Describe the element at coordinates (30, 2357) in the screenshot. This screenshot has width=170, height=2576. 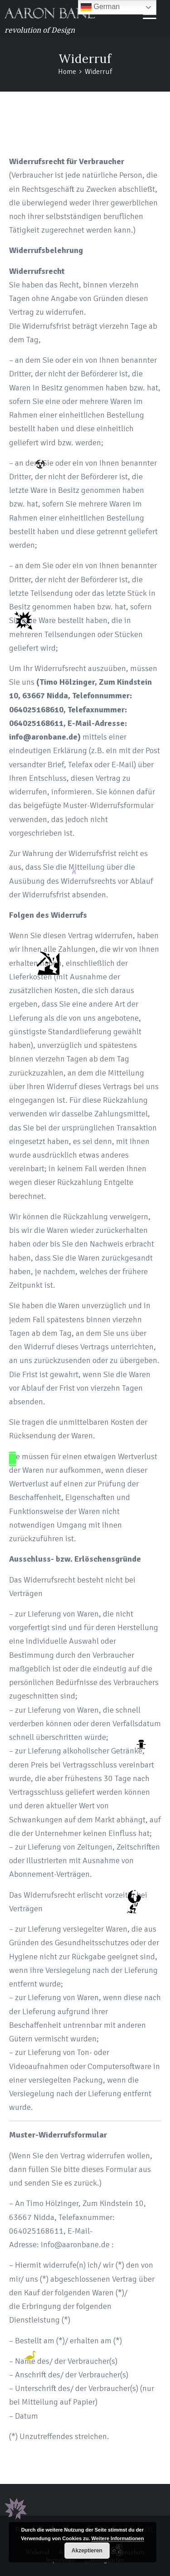
I see `decorative flamingo icon for tropical or summer-themed content` at that location.